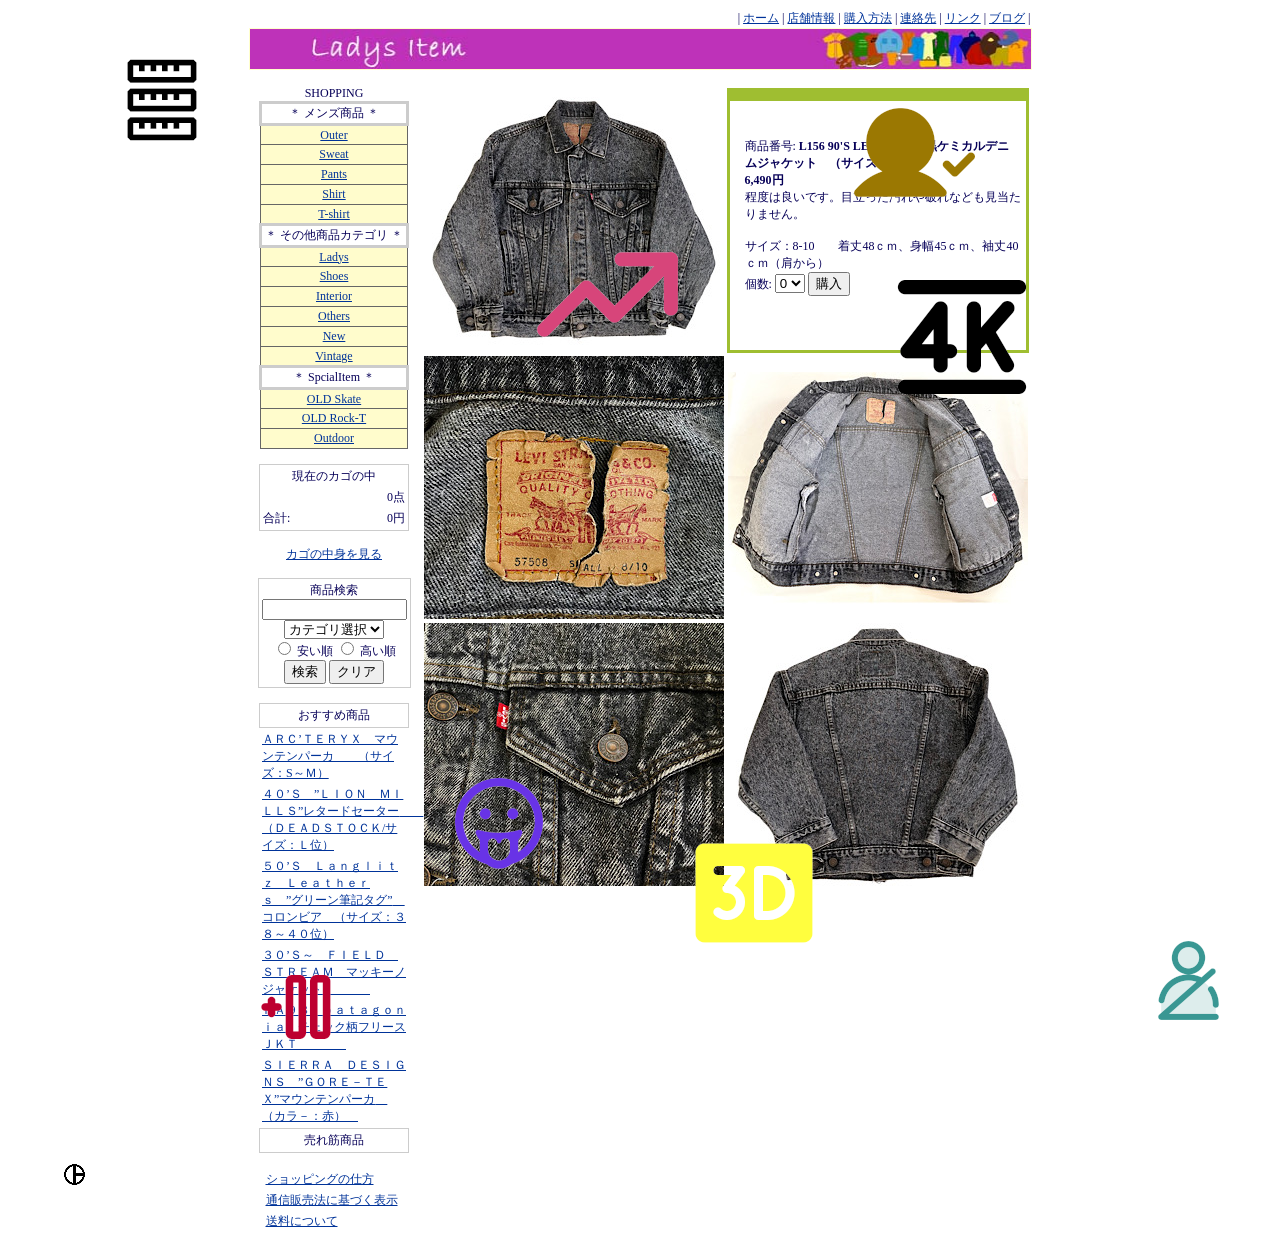 Image resolution: width=1280 pixels, height=1242 pixels. What do you see at coordinates (754, 893) in the screenshot?
I see `switch to 3D view mode` at bounding box center [754, 893].